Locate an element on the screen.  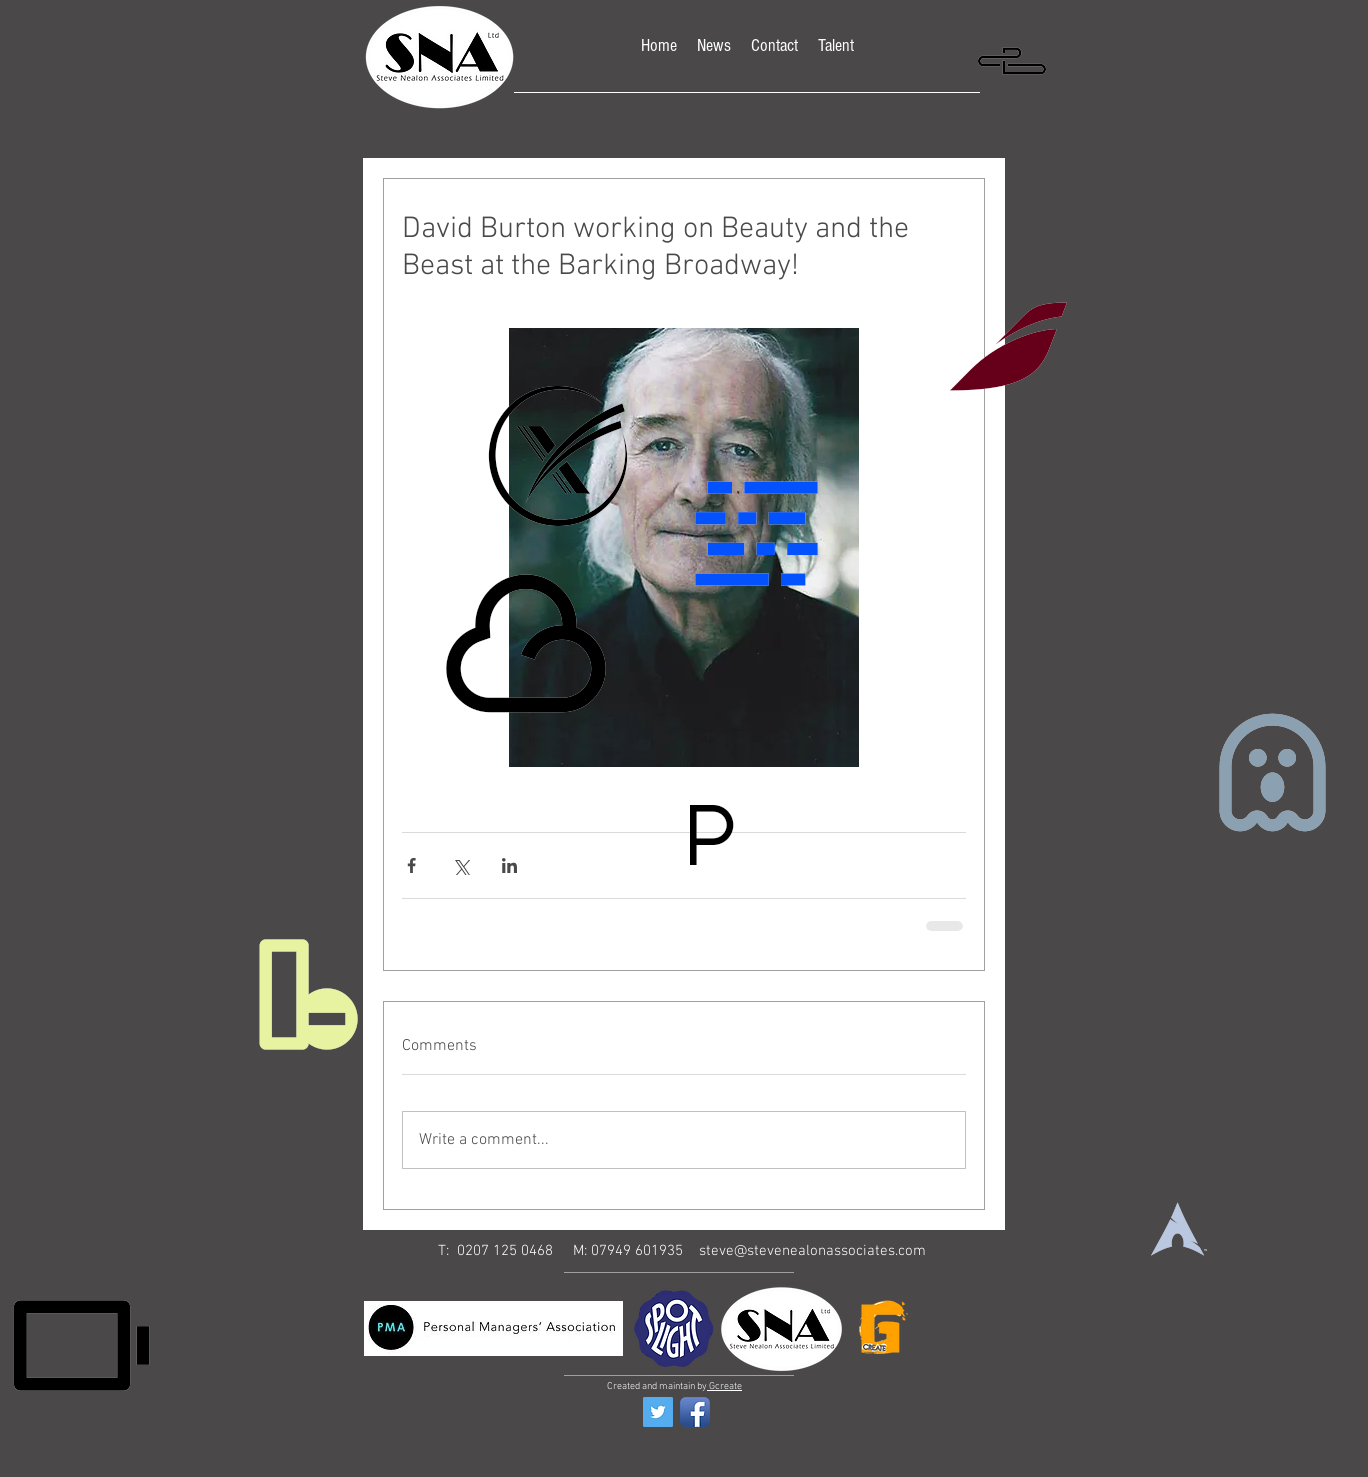
cloud storage or sync status is located at coordinates (526, 647).